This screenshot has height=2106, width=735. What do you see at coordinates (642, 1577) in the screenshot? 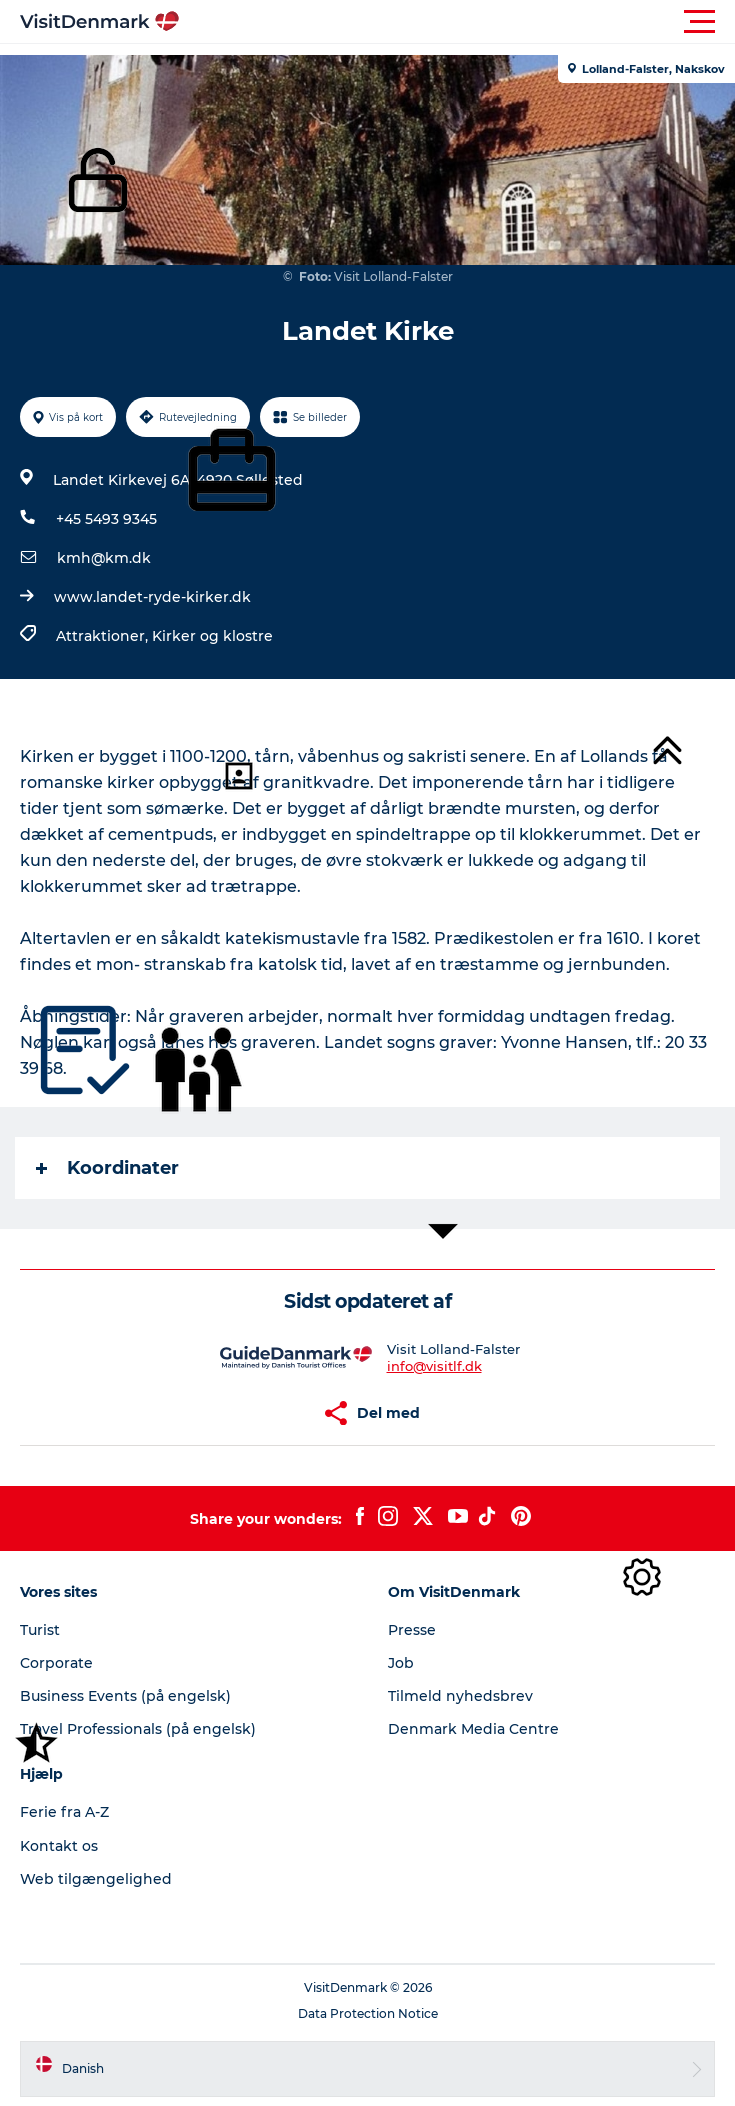
I see `open settings` at bounding box center [642, 1577].